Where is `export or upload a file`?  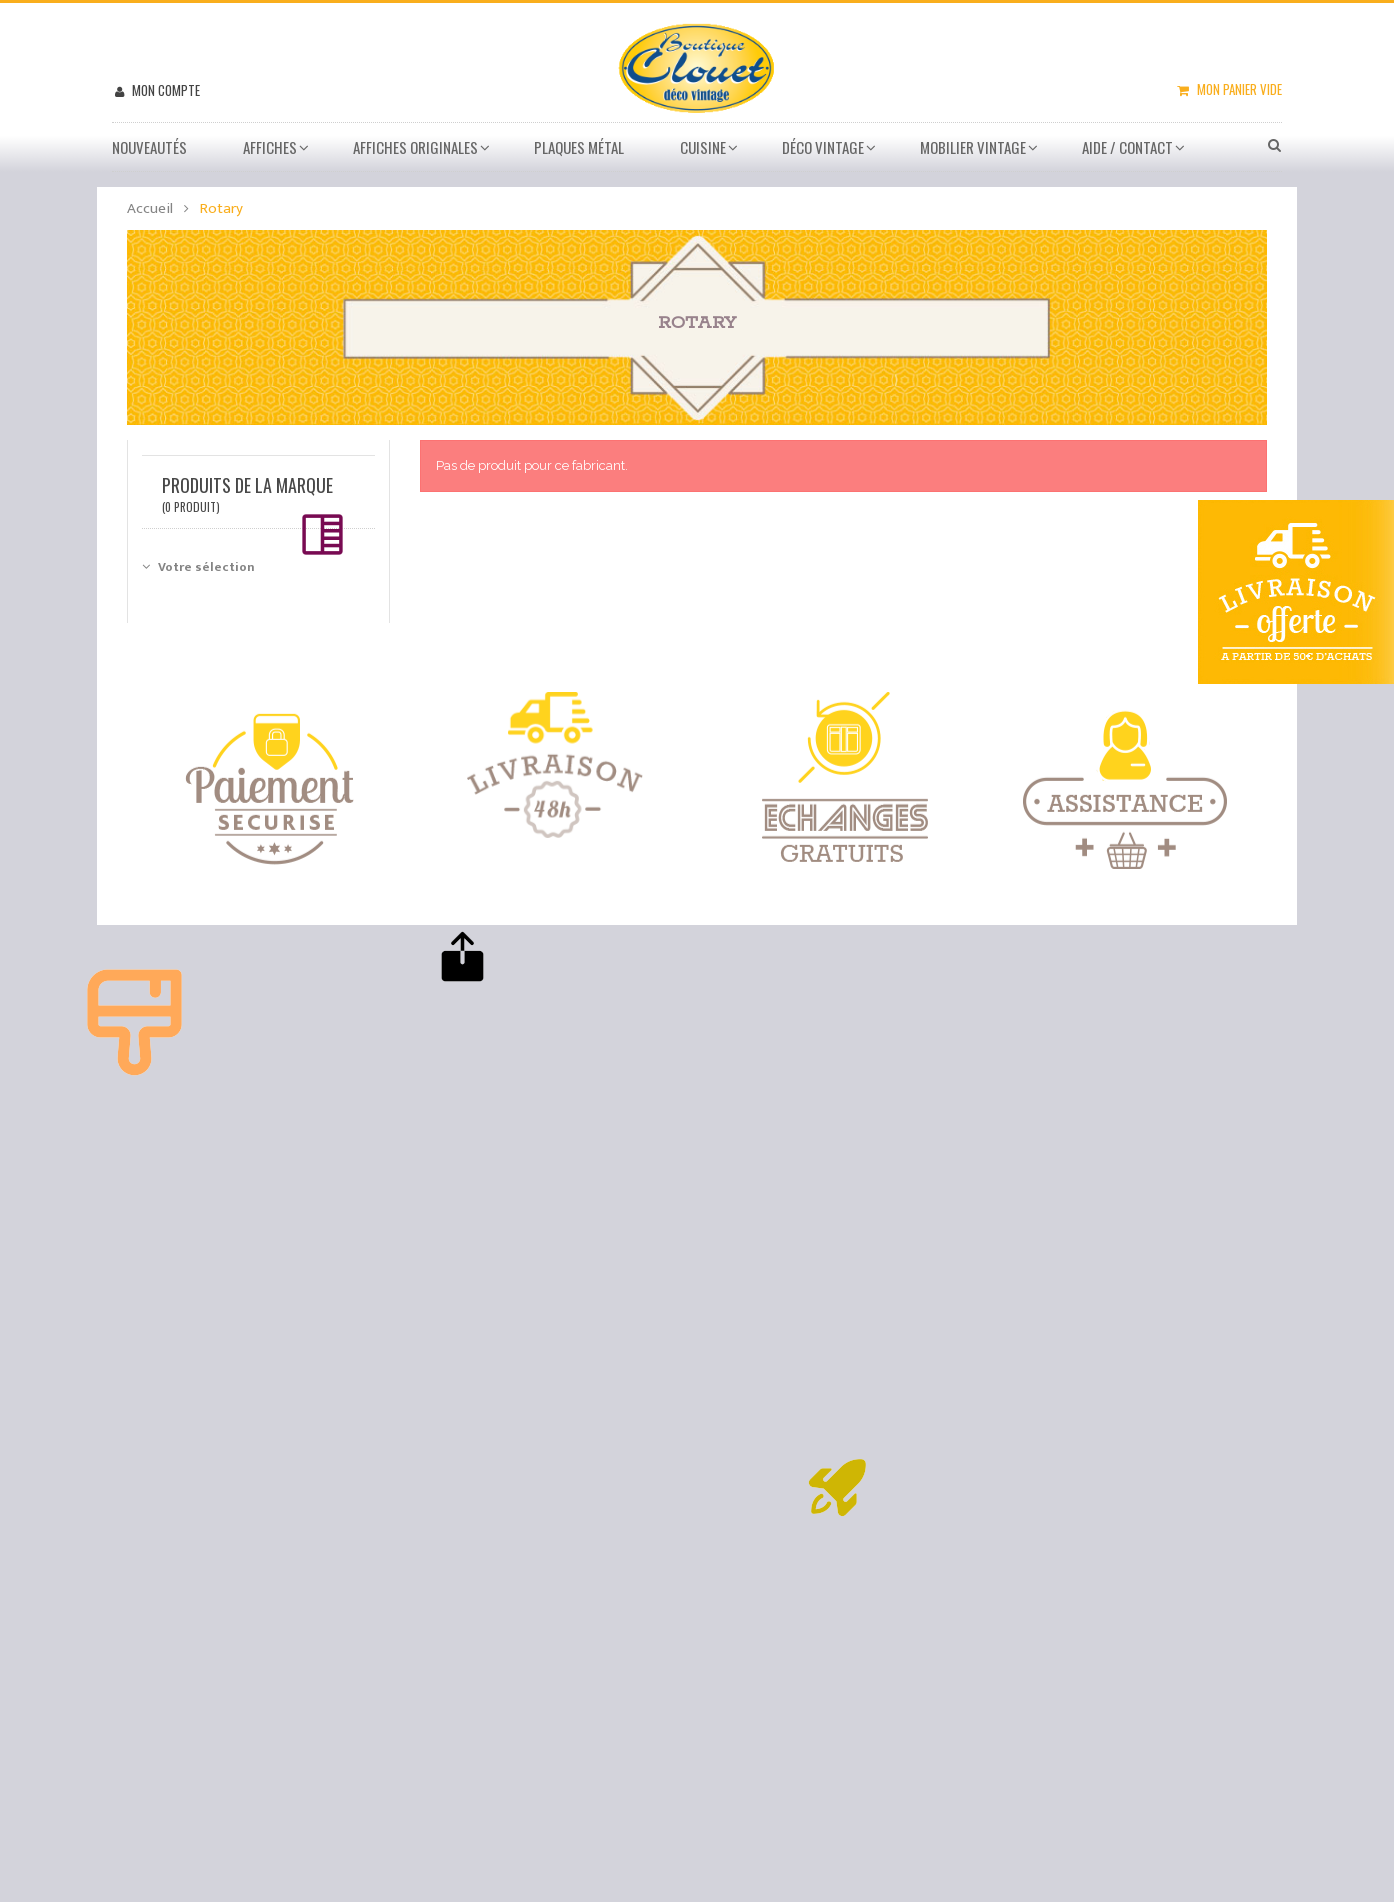
export or upload a file is located at coordinates (462, 958).